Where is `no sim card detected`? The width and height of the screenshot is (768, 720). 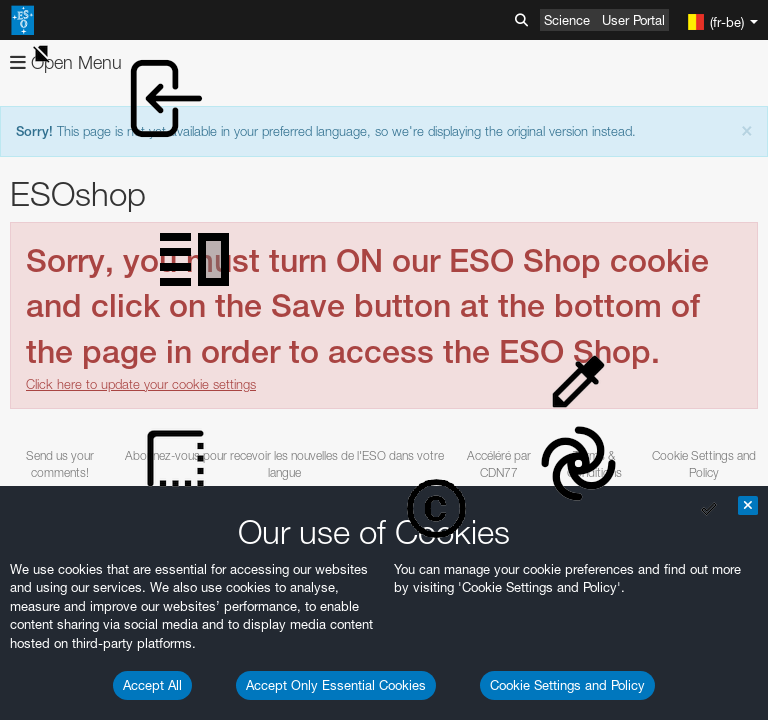 no sim card detected is located at coordinates (41, 53).